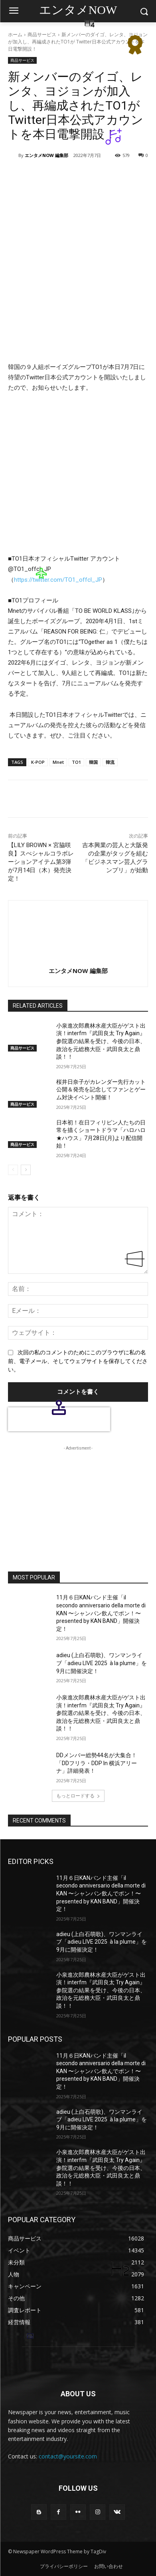  What do you see at coordinates (135, 45) in the screenshot?
I see `view achievements or awards` at bounding box center [135, 45].